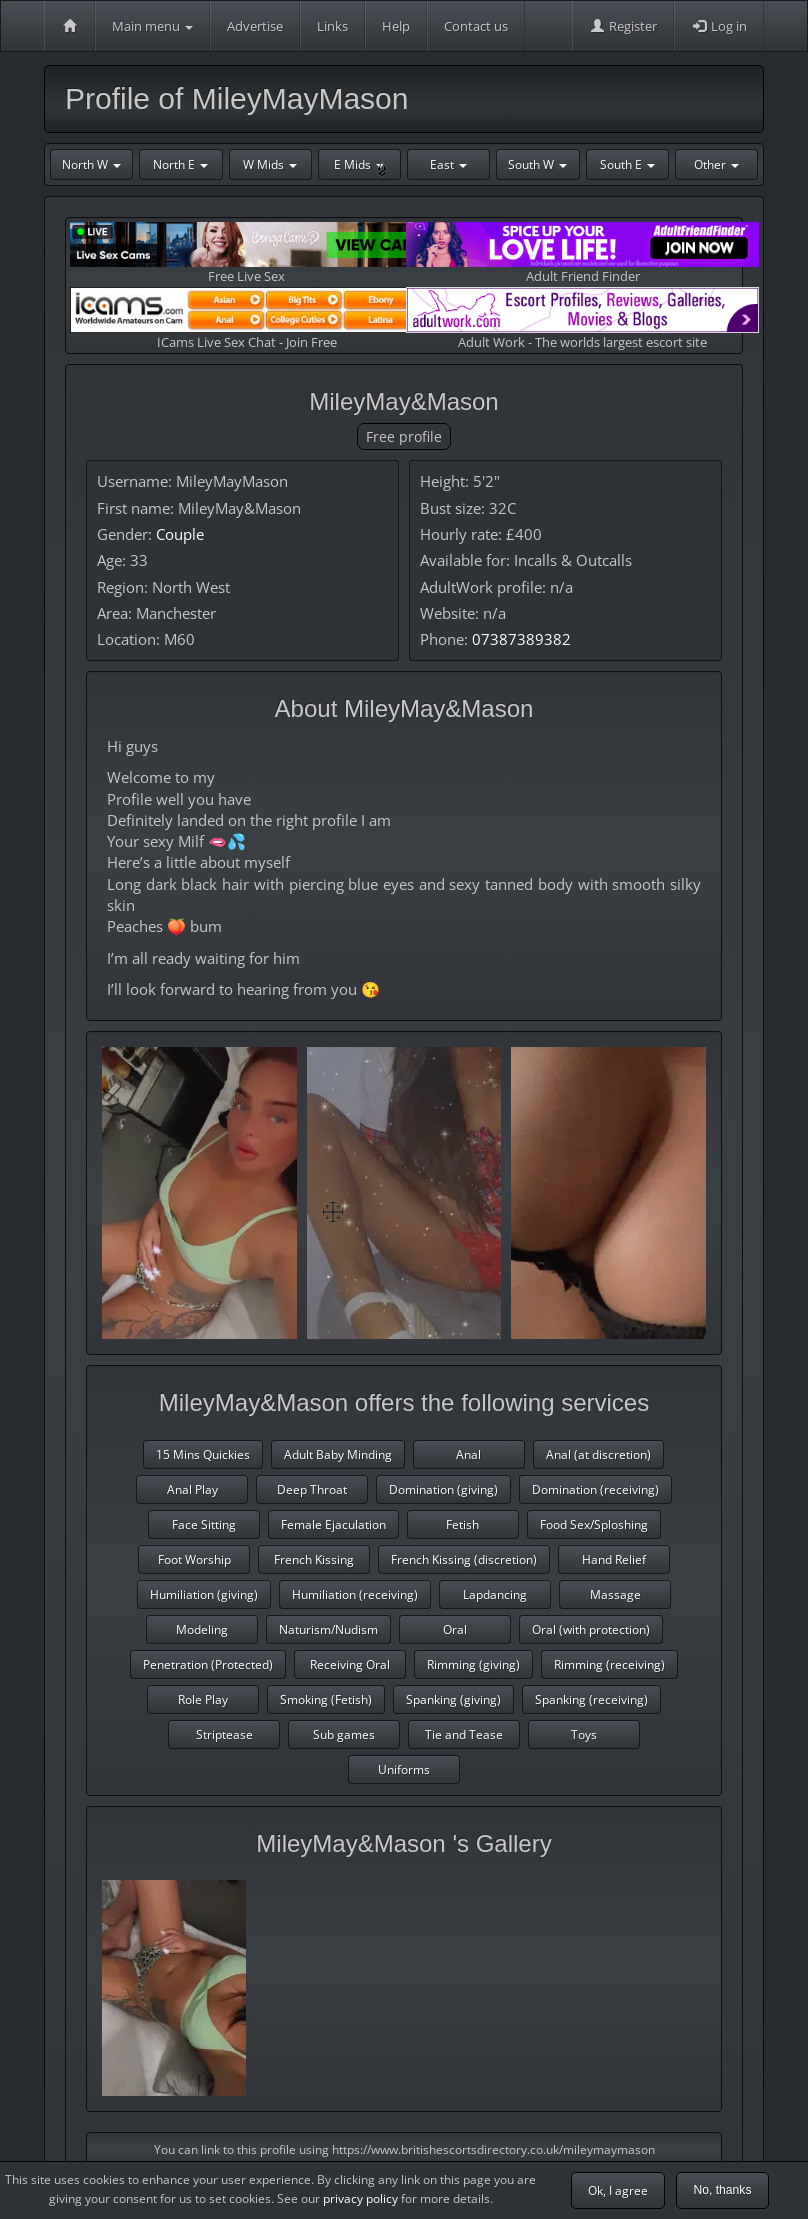  What do you see at coordinates (333, 1212) in the screenshot?
I see `religious or faith-based content indicator` at bounding box center [333, 1212].